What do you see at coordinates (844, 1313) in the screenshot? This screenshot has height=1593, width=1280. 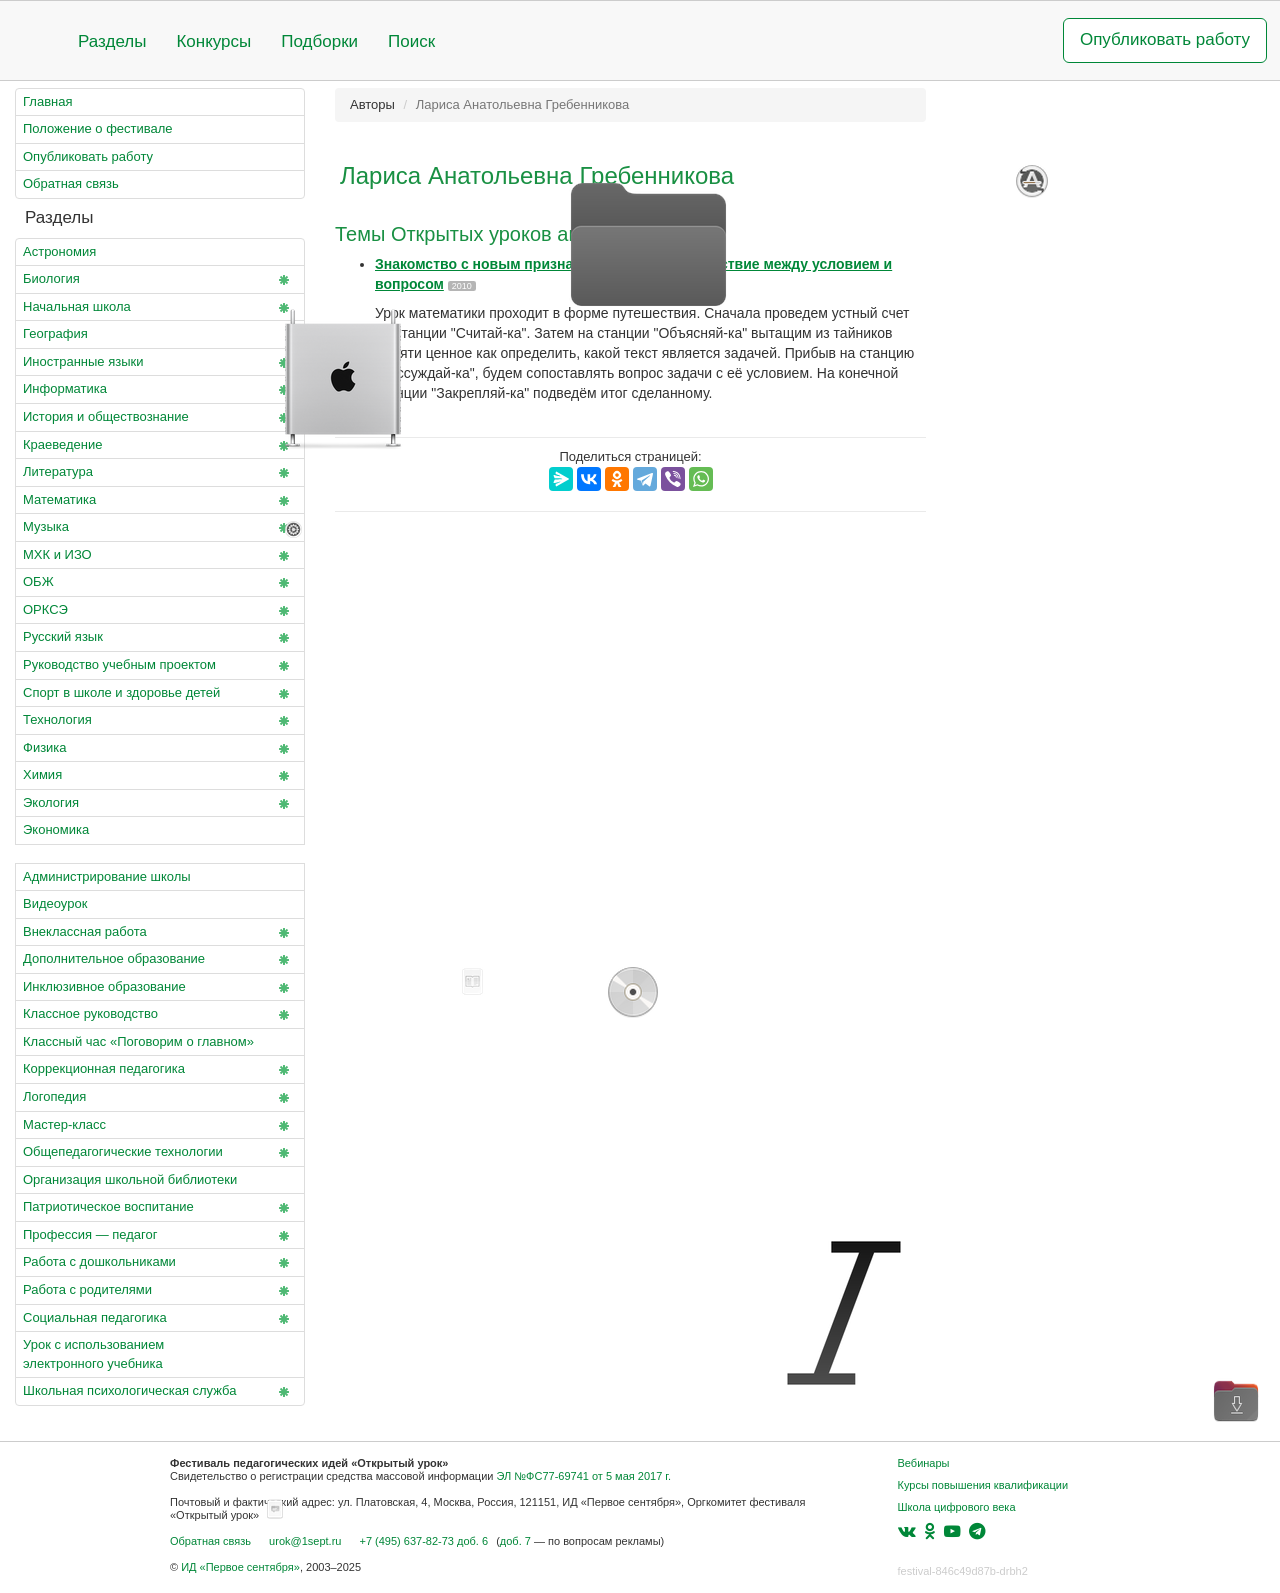 I see `apply italic formatting to selected text` at bounding box center [844, 1313].